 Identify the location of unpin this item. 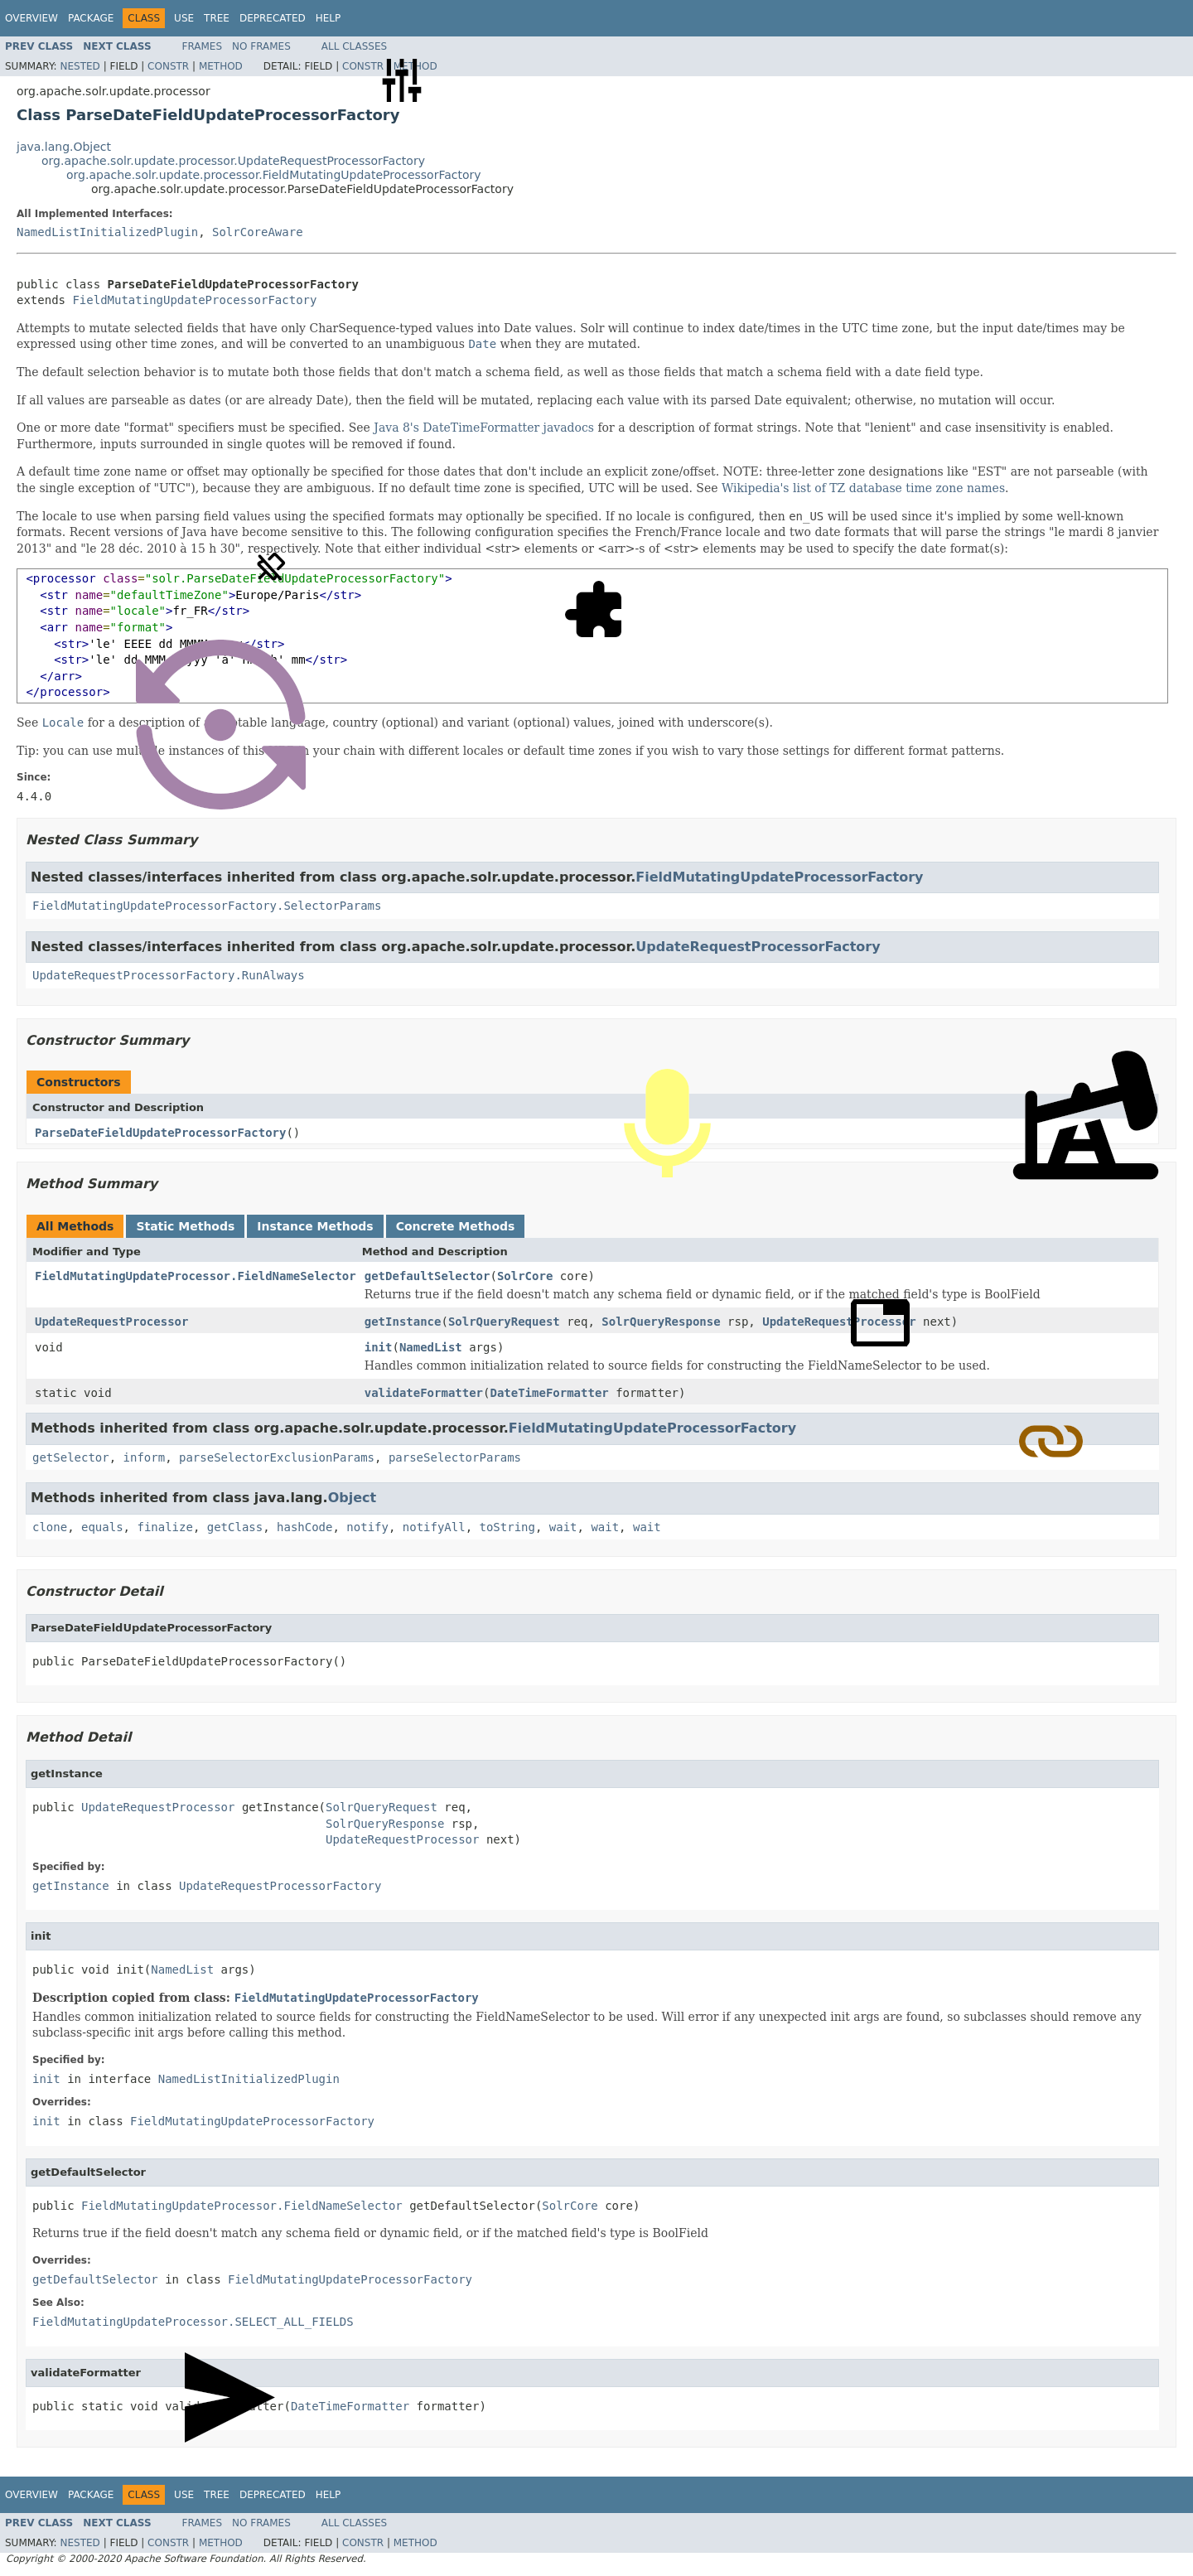
(270, 568).